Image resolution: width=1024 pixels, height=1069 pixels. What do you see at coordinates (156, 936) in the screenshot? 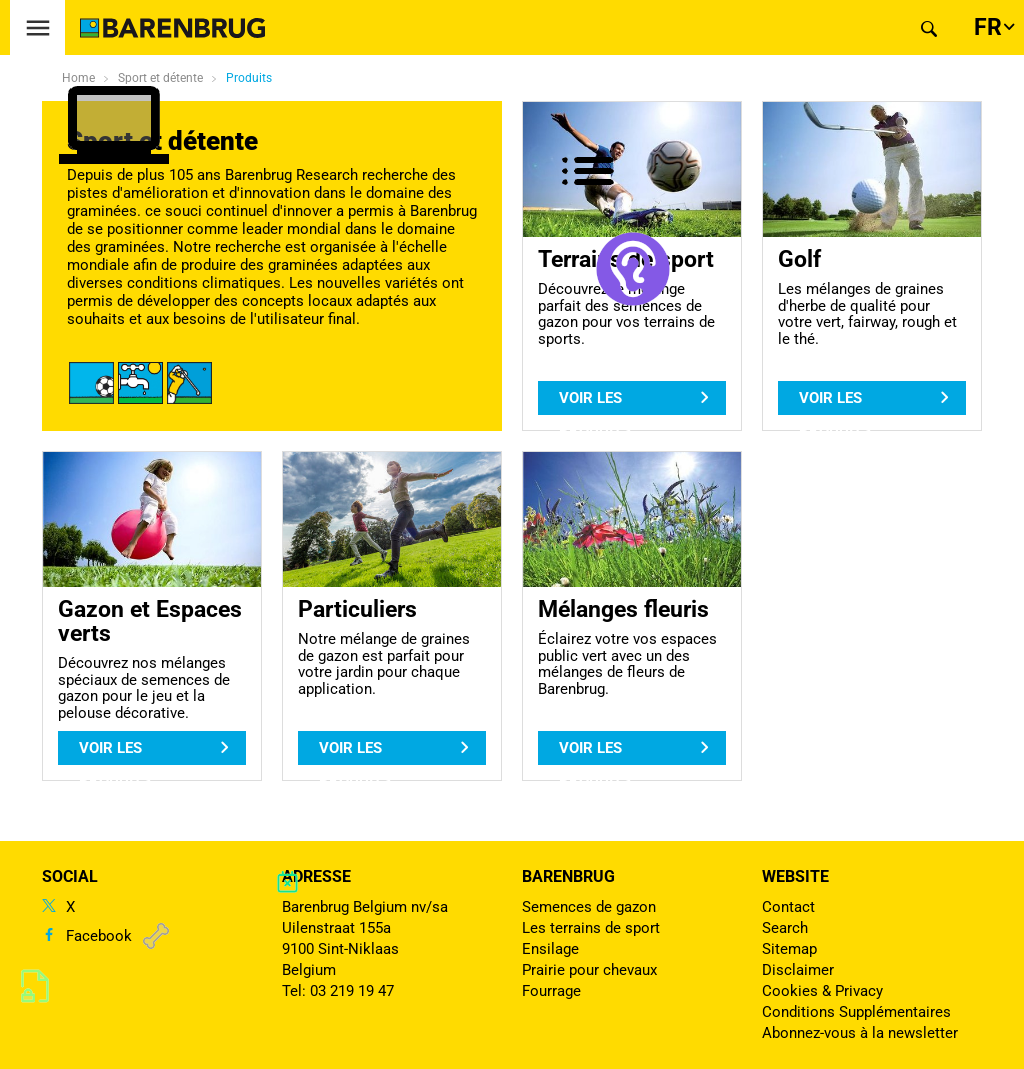
I see `access pet-related features or settings` at bounding box center [156, 936].